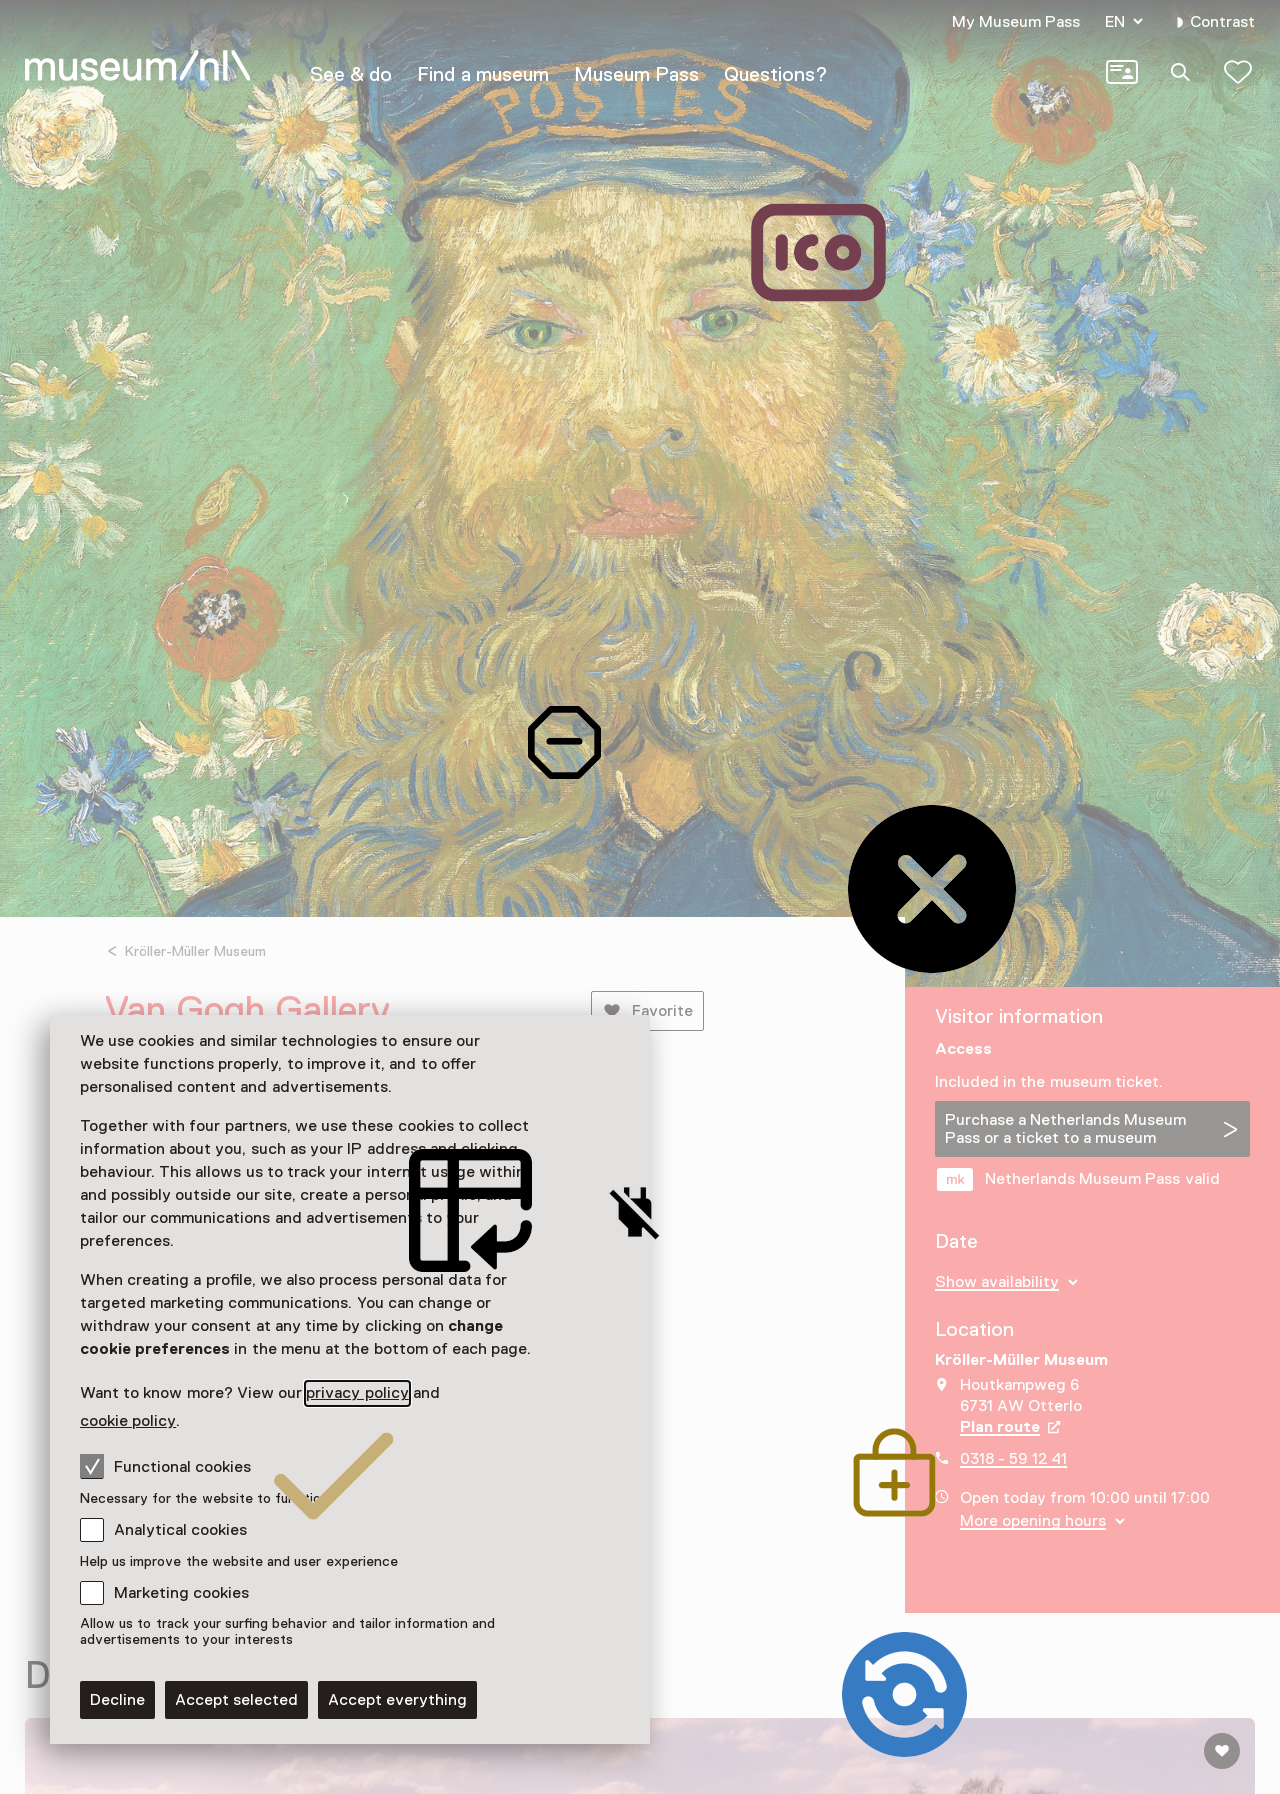 The height and width of the screenshot is (1794, 1280). I want to click on indicates blocked or restricted content, so click(564, 742).